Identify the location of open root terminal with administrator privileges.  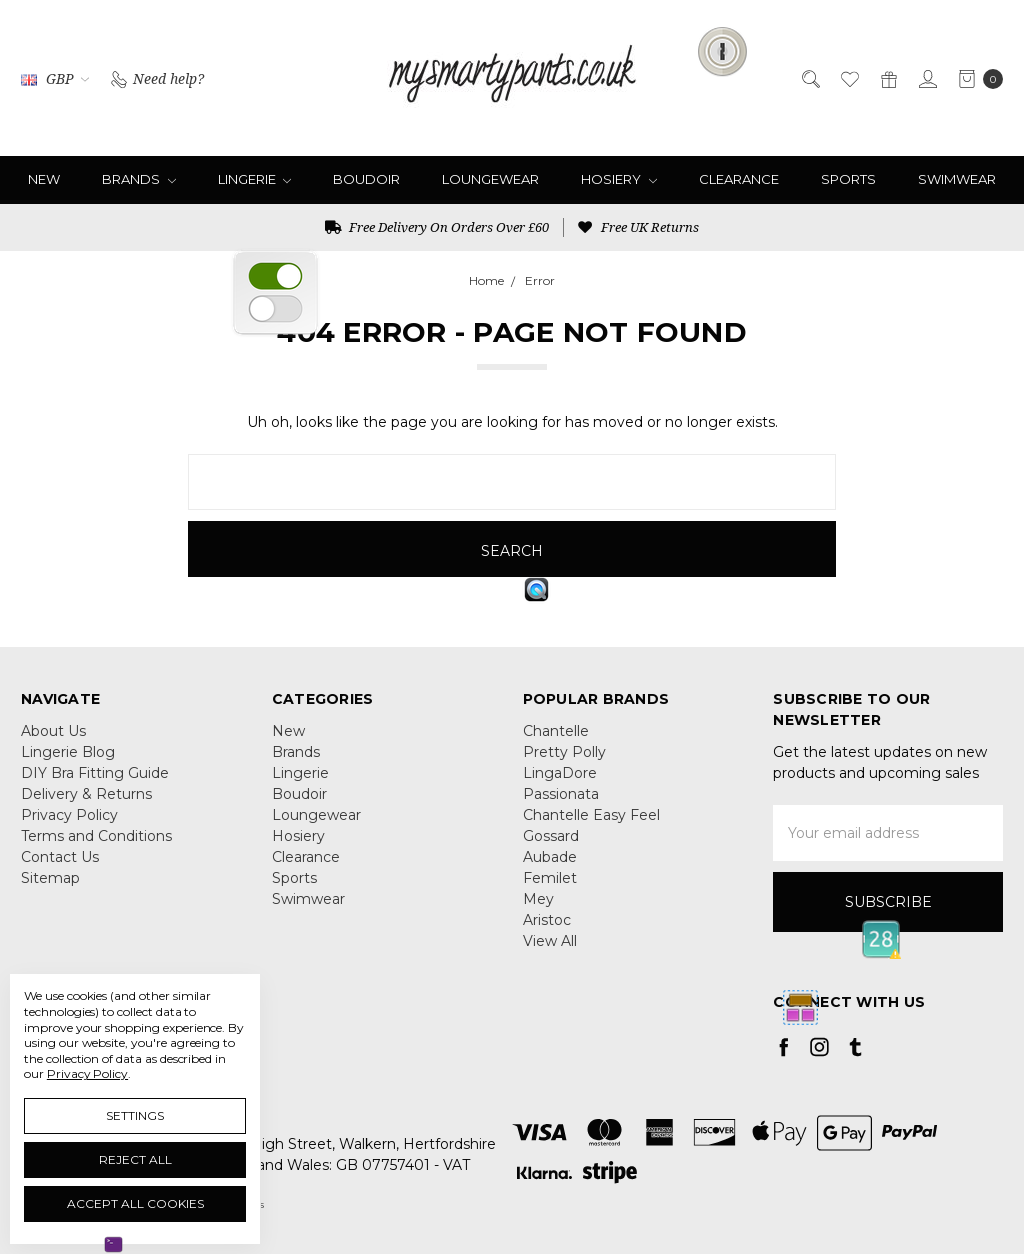
(113, 1244).